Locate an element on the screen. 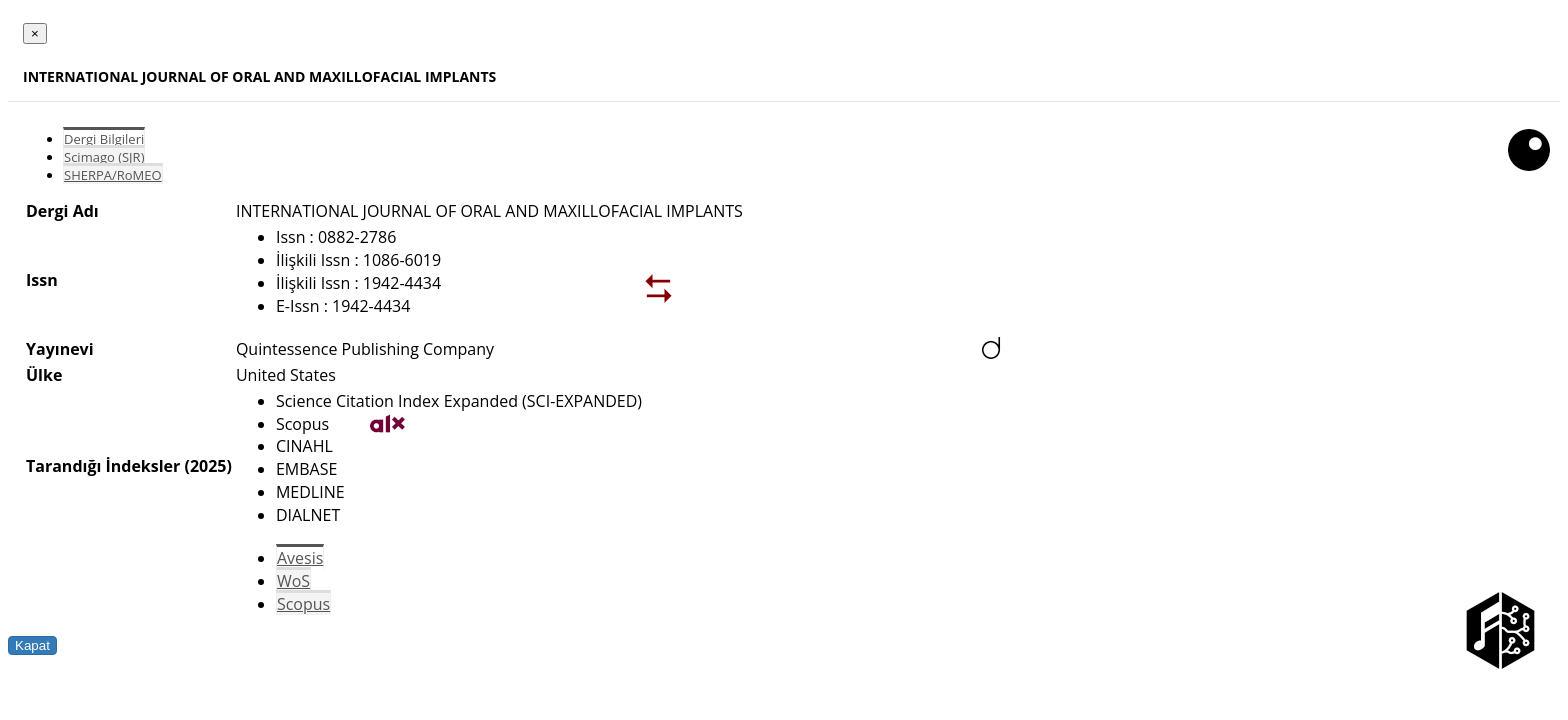  alx brand logo is located at coordinates (387, 423).